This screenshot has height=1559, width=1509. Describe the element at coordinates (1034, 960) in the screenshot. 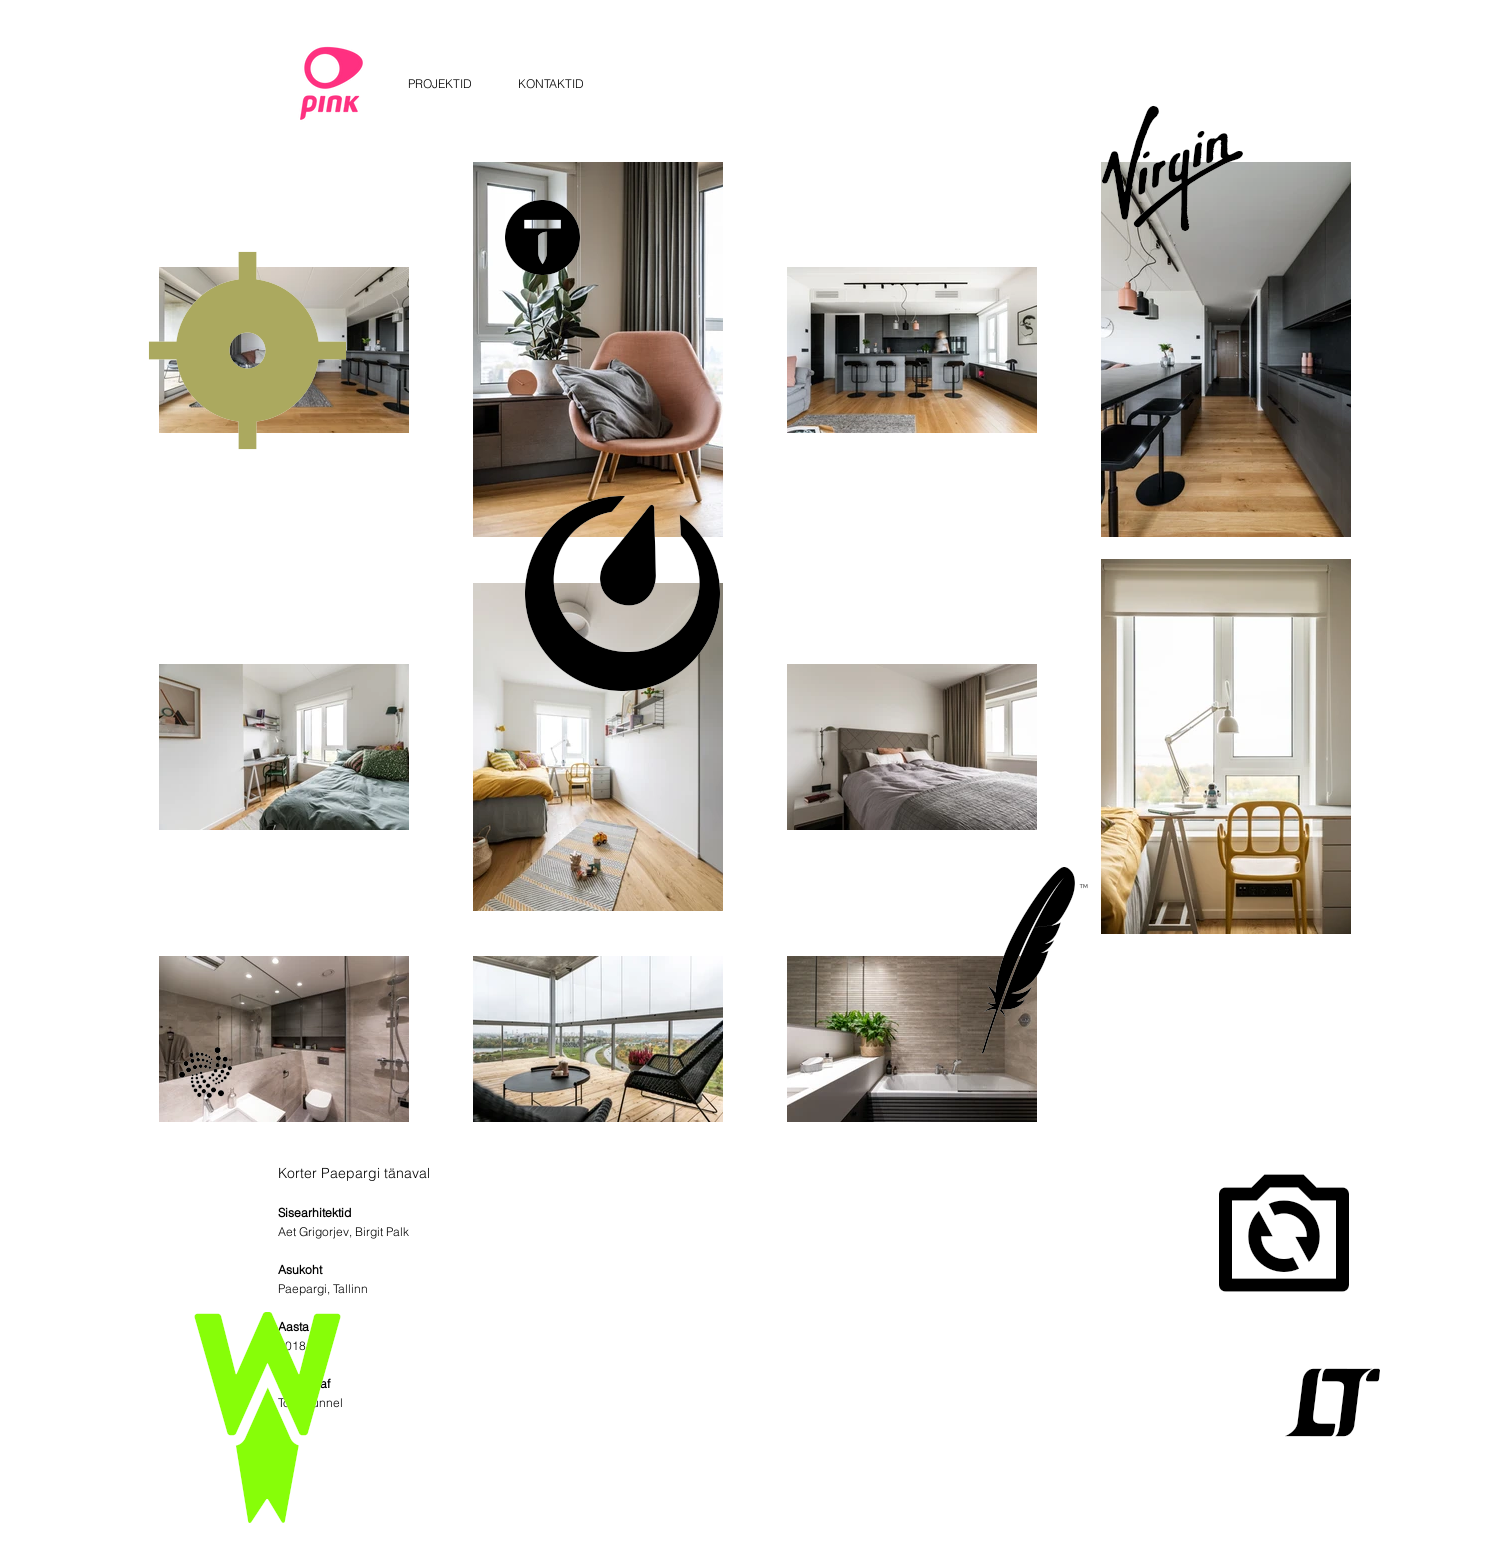

I see `apache software foundation logo` at that location.